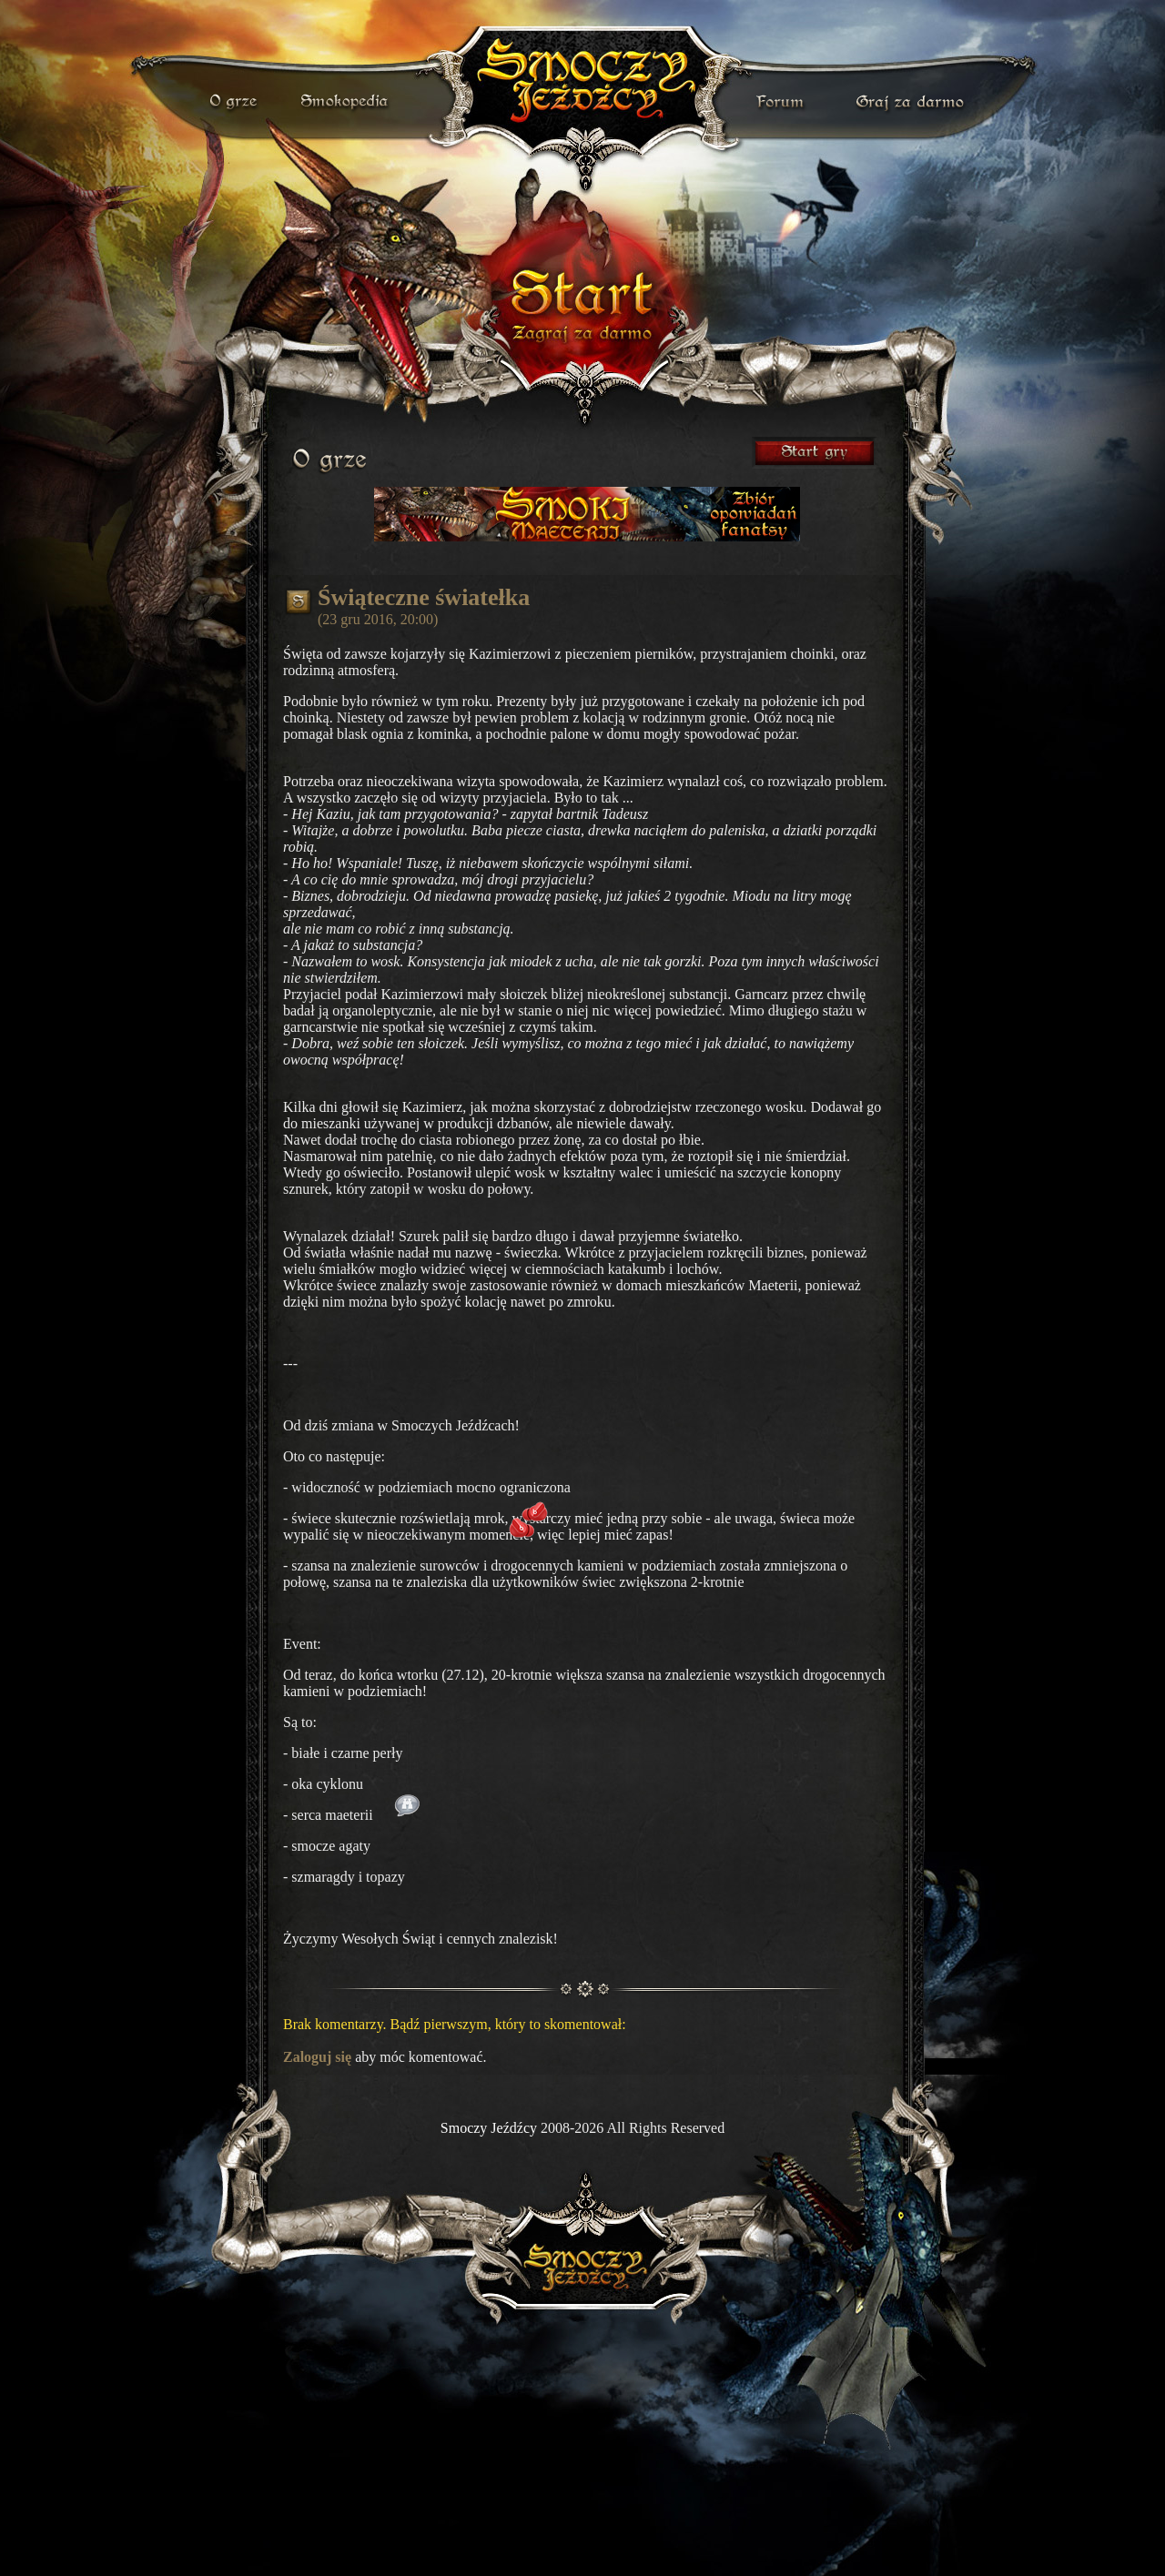 The height and width of the screenshot is (2576, 1165). What do you see at coordinates (407, 1807) in the screenshot?
I see `receive a message from a remote desktop administrator` at bounding box center [407, 1807].